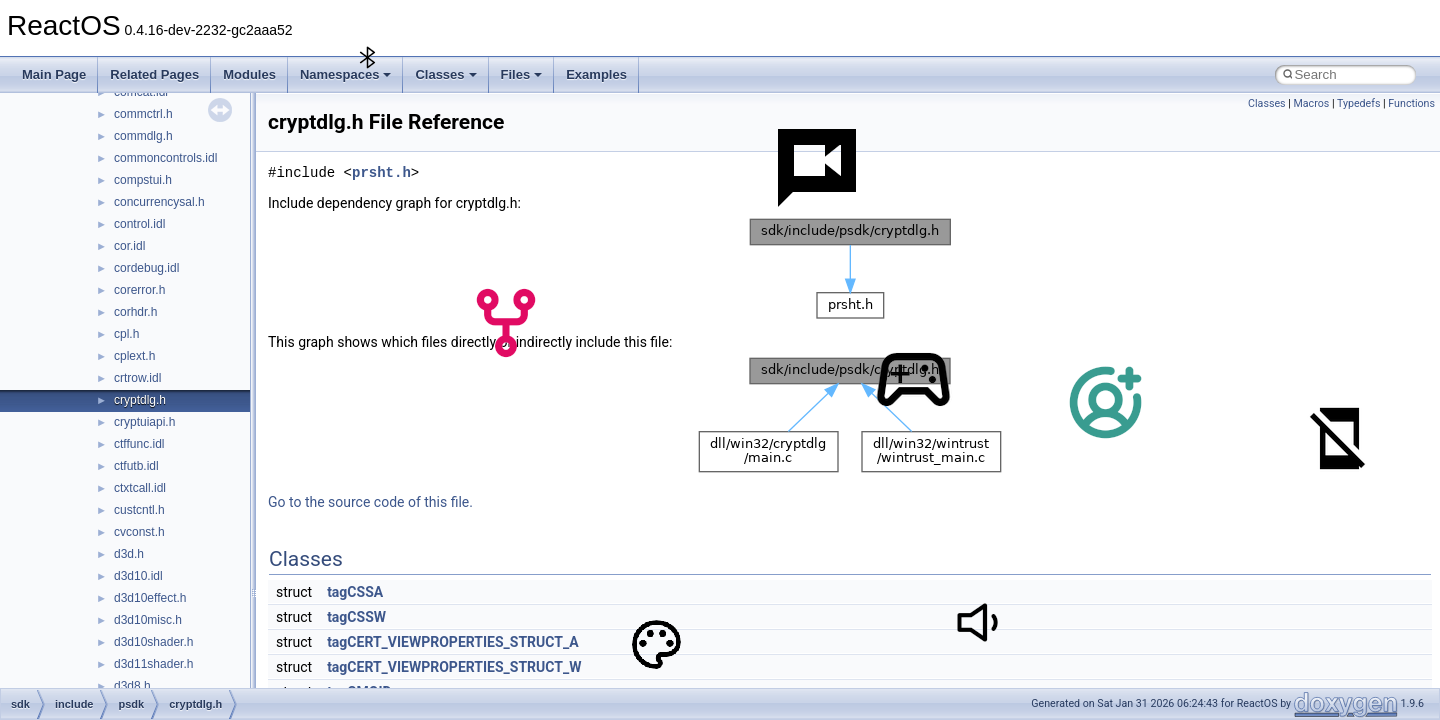 Image resolution: width=1440 pixels, height=720 pixels. I want to click on fork this repository, so click(506, 323).